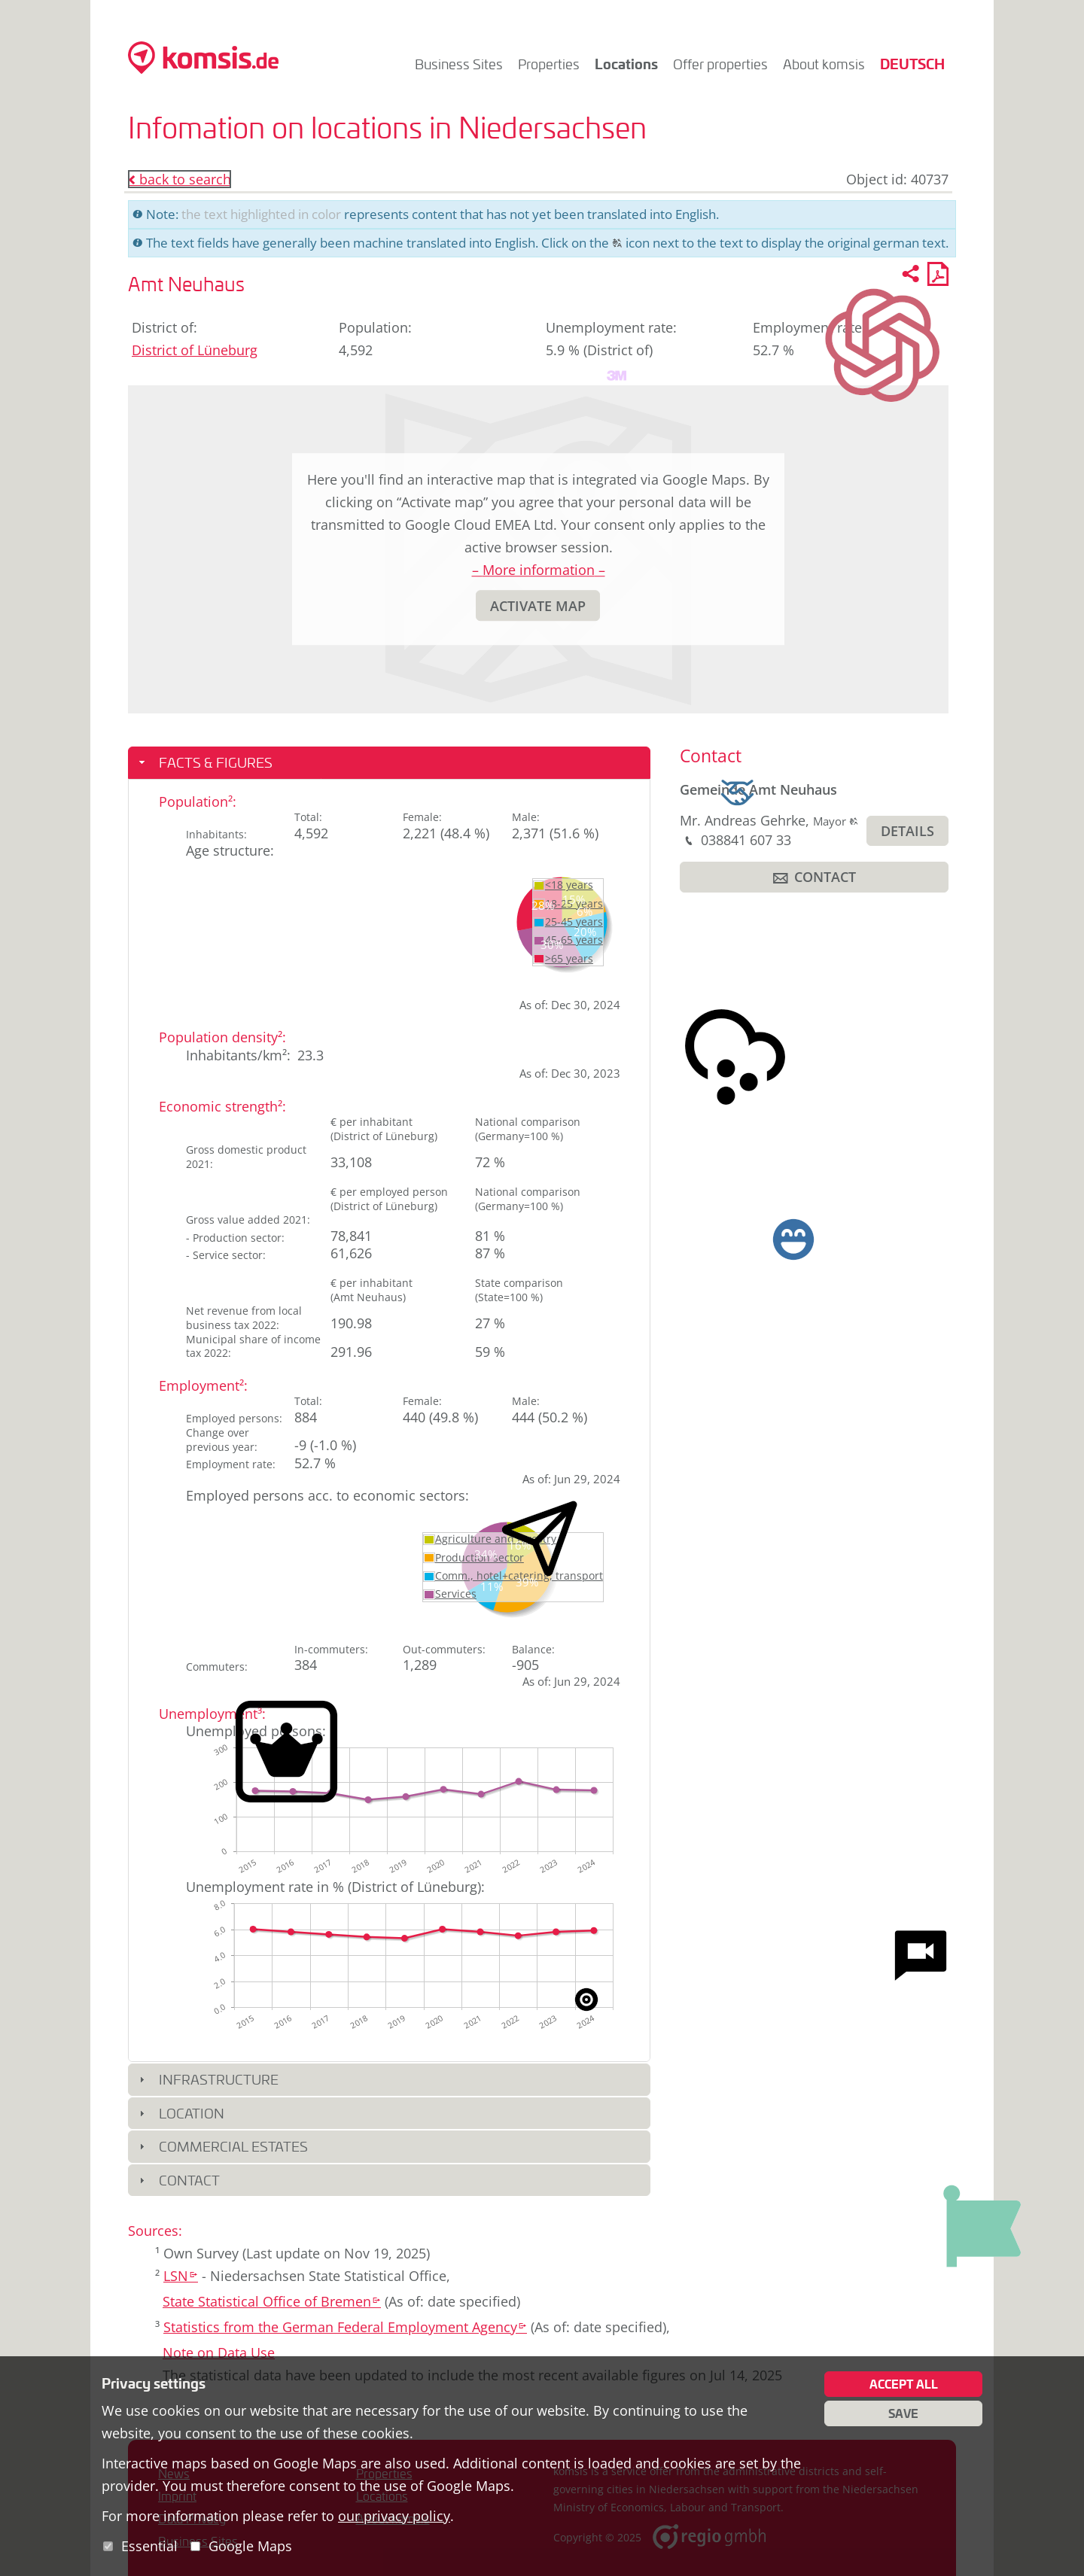 The image size is (1084, 2576). What do you see at coordinates (882, 345) in the screenshot?
I see `OpenAI logo` at bounding box center [882, 345].